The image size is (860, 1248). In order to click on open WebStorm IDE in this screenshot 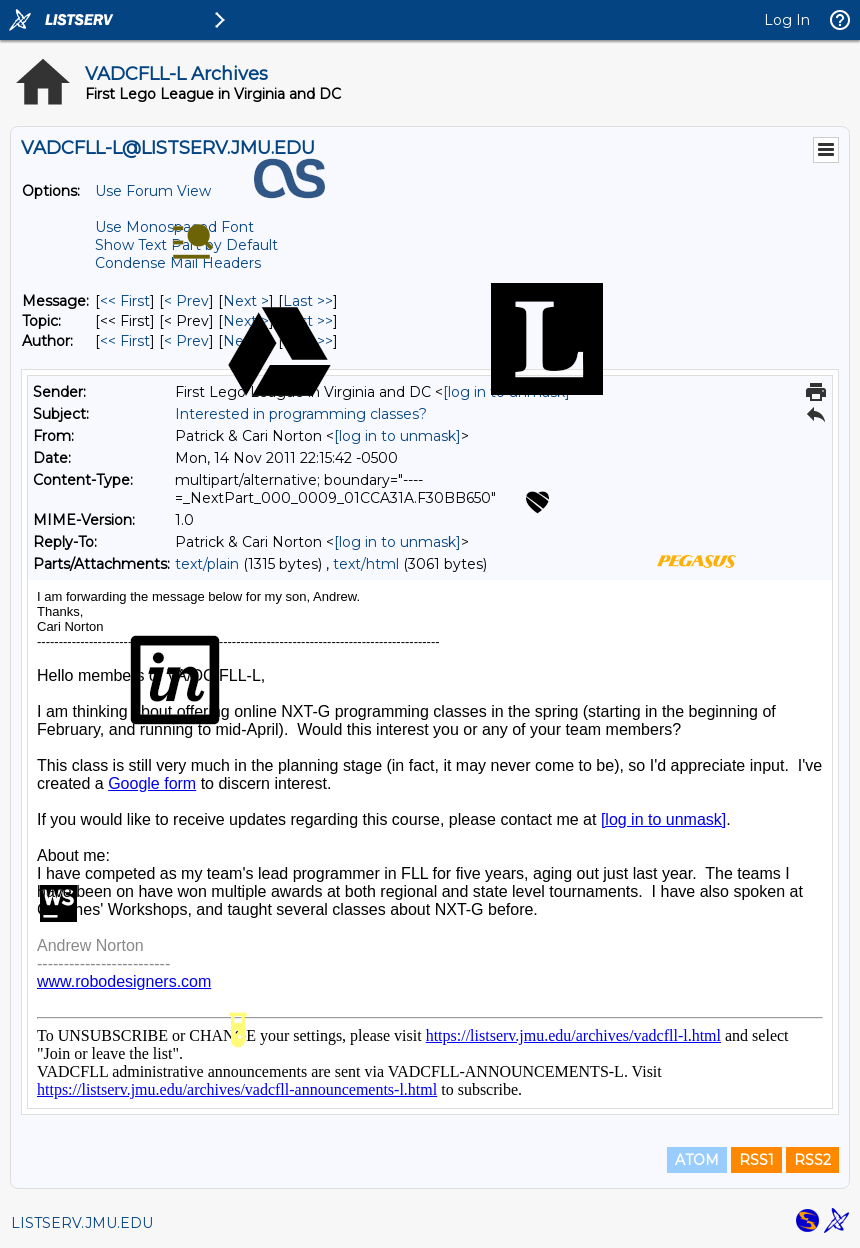, I will do `click(58, 903)`.